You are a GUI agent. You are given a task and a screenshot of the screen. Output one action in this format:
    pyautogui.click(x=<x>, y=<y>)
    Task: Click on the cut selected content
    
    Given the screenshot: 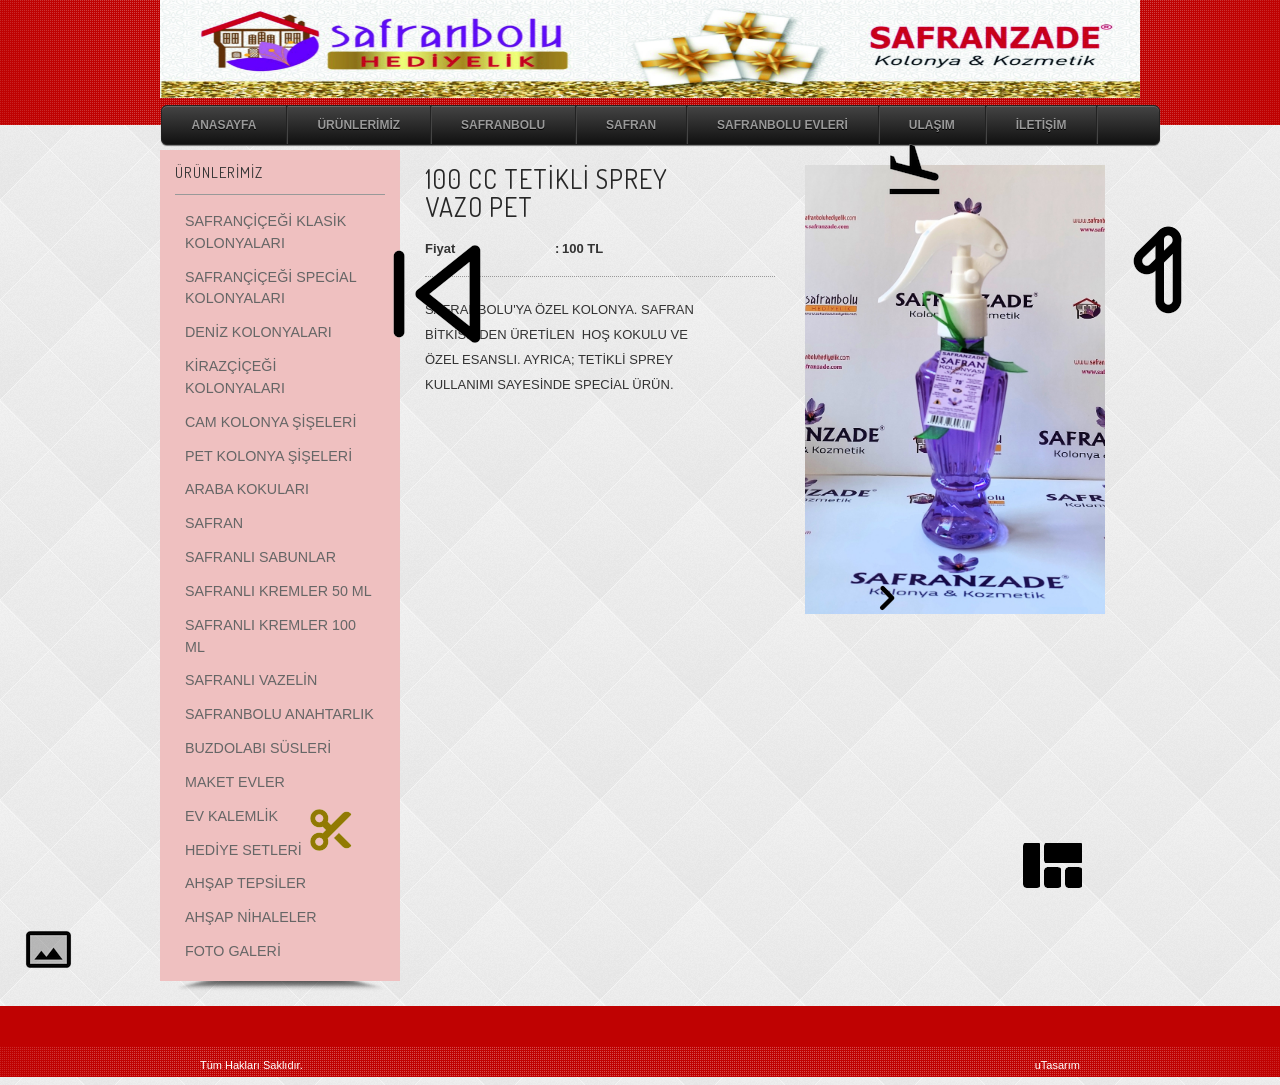 What is the action you would take?
    pyautogui.click(x=331, y=830)
    